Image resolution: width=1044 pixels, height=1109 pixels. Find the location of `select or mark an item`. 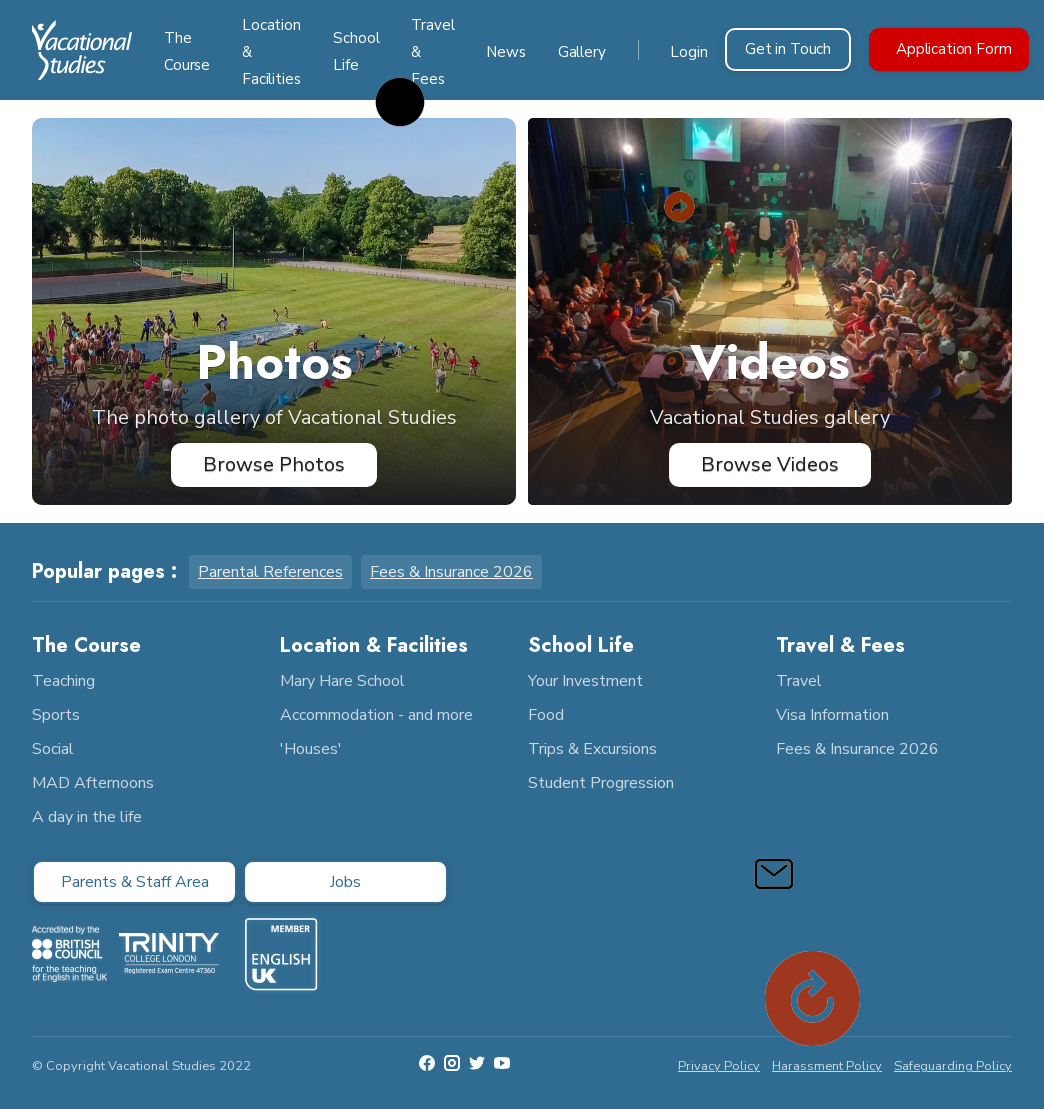

select or mark an item is located at coordinates (400, 102).